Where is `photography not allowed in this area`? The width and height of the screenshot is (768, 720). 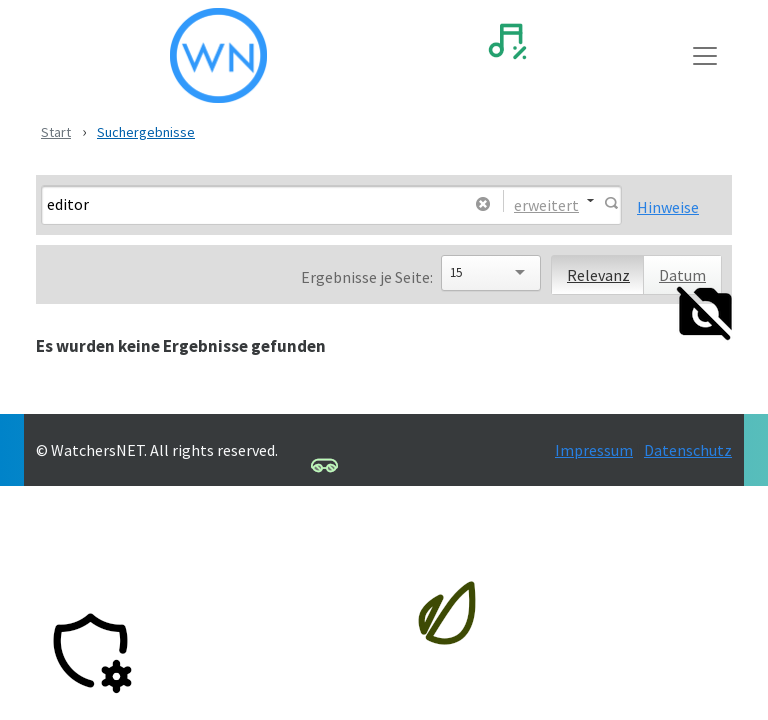
photography not allowed in this area is located at coordinates (705, 311).